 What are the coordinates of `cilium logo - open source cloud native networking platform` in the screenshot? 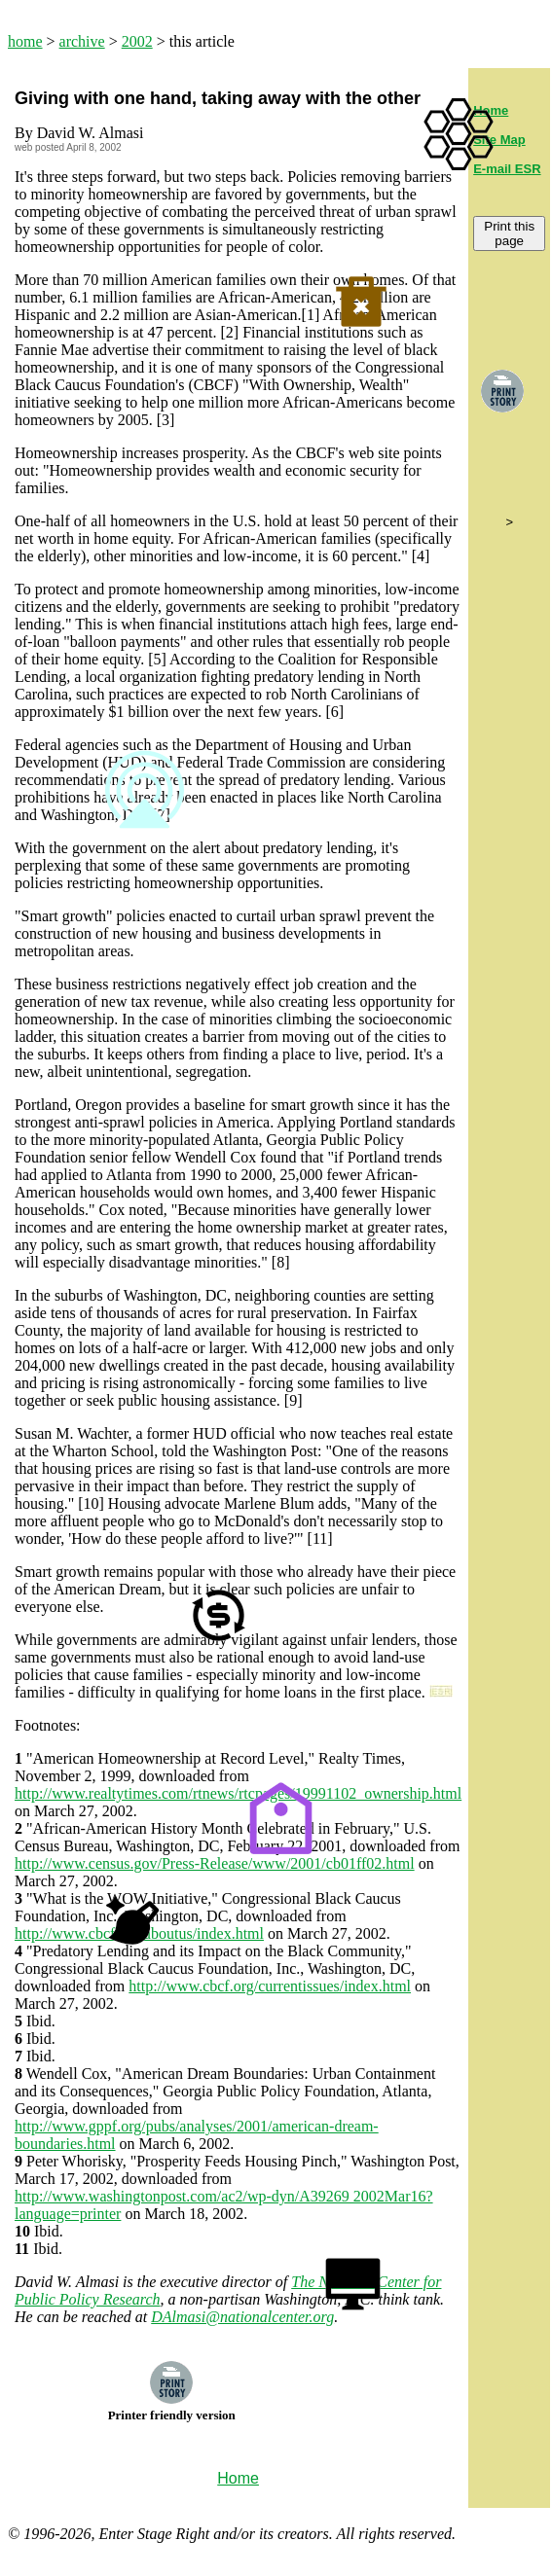 It's located at (459, 134).